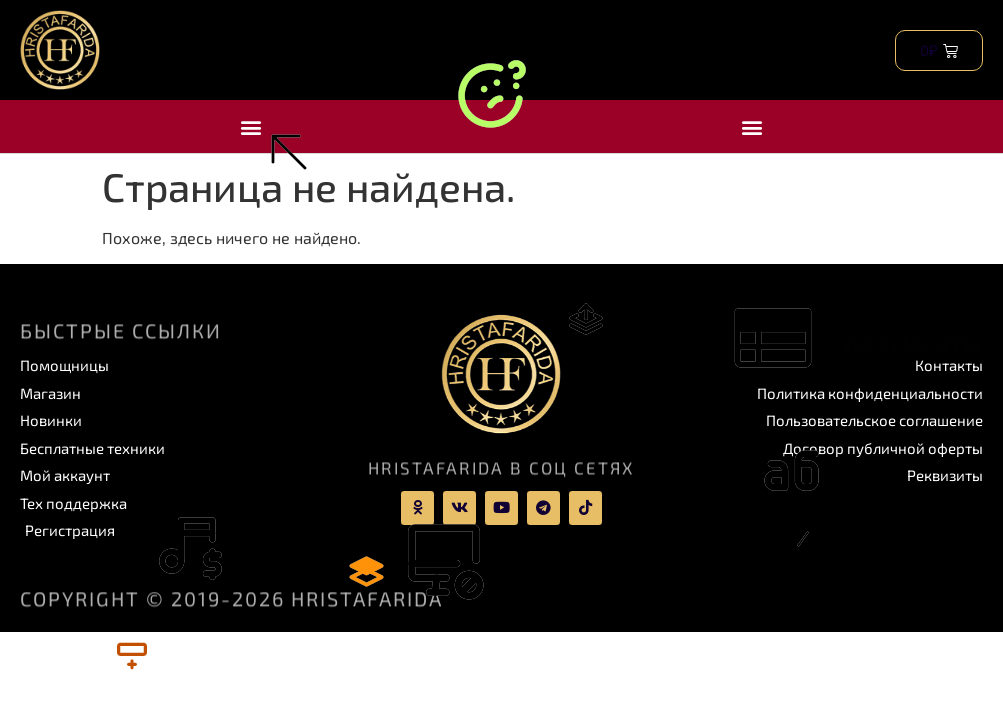  What do you see at coordinates (444, 560) in the screenshot?
I see `cancel or disconnect from desktop computer` at bounding box center [444, 560].